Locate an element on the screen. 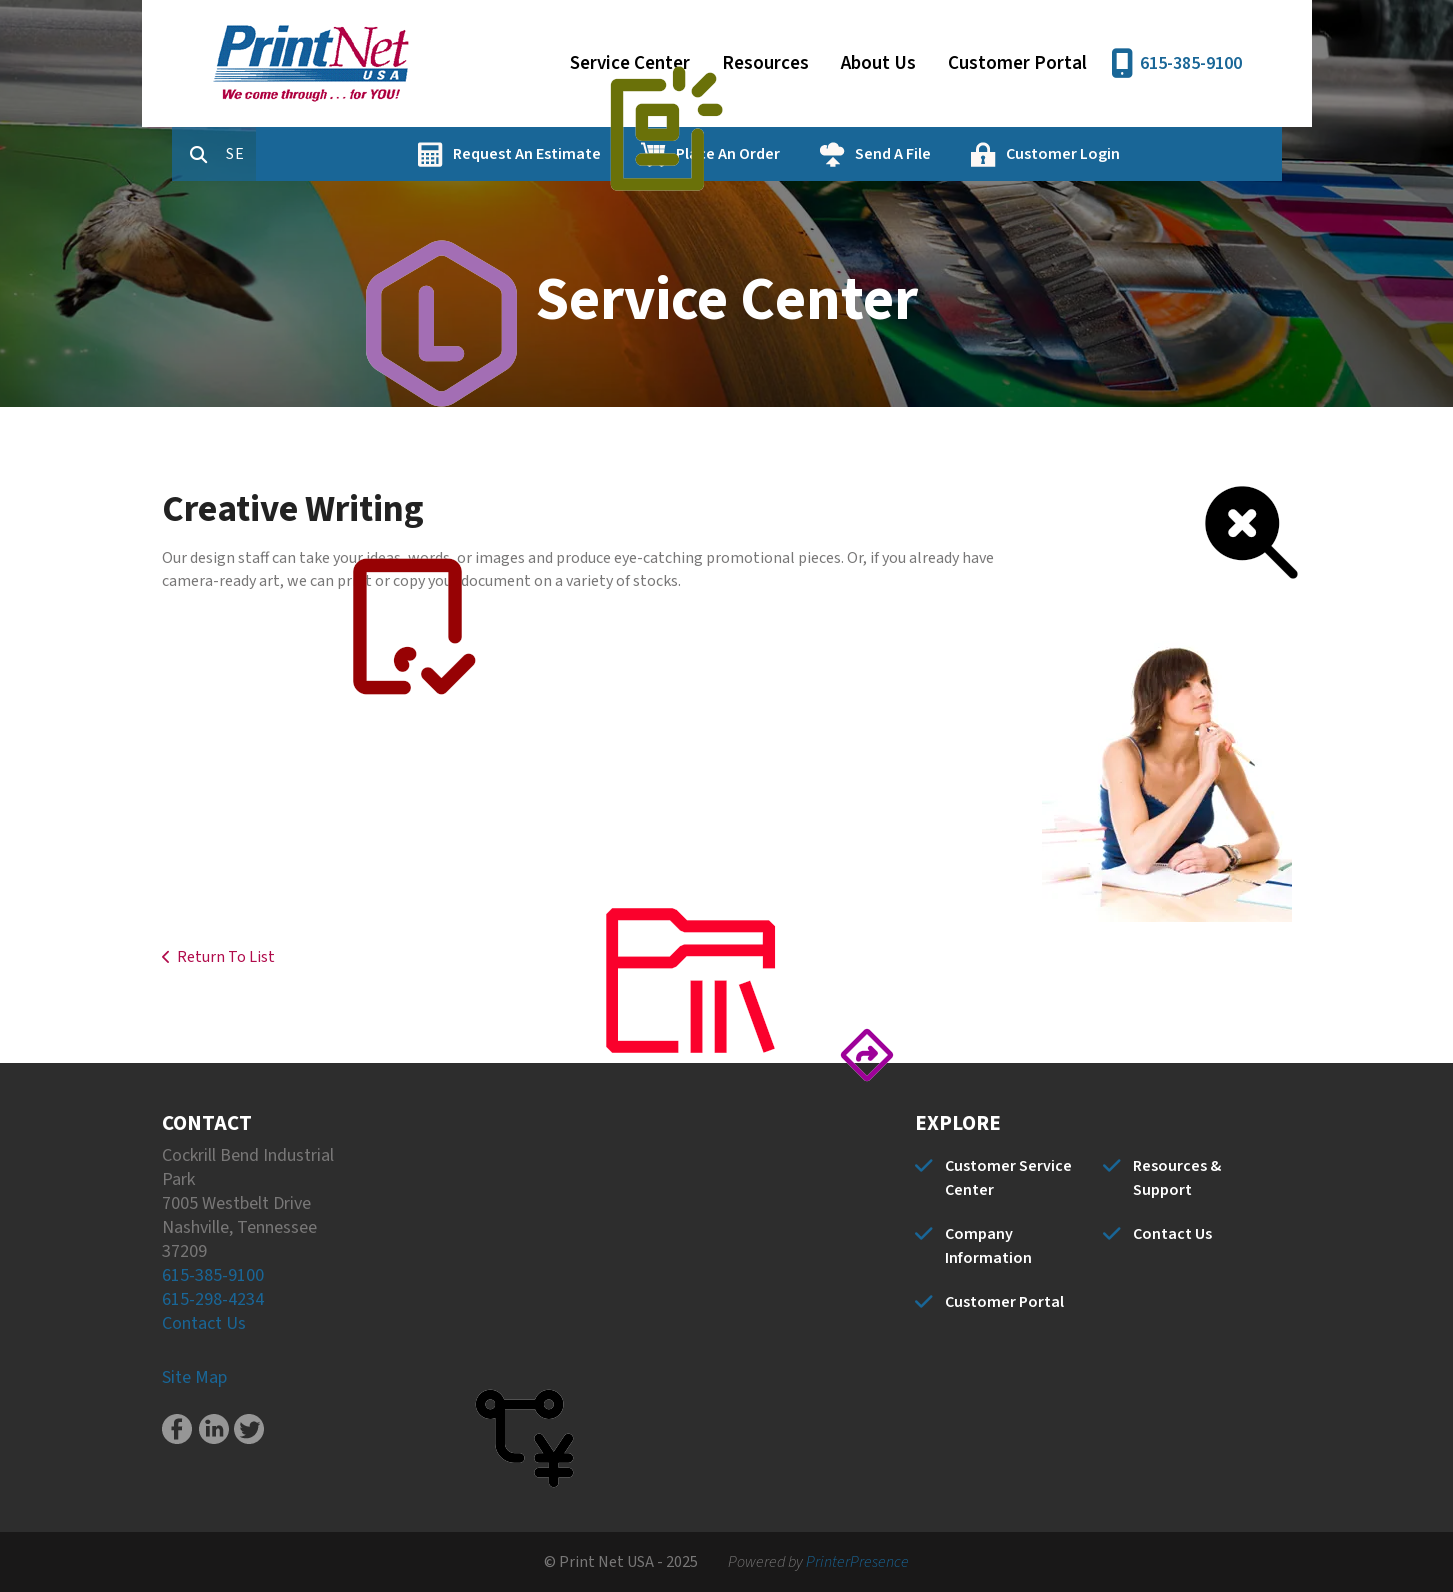 The image size is (1453, 1592). open the library folder is located at coordinates (690, 980).